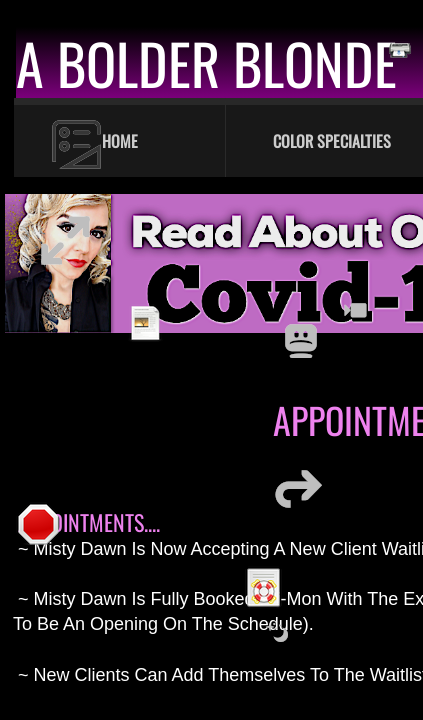 This screenshot has height=720, width=423. I want to click on redo last undone action, so click(298, 489).